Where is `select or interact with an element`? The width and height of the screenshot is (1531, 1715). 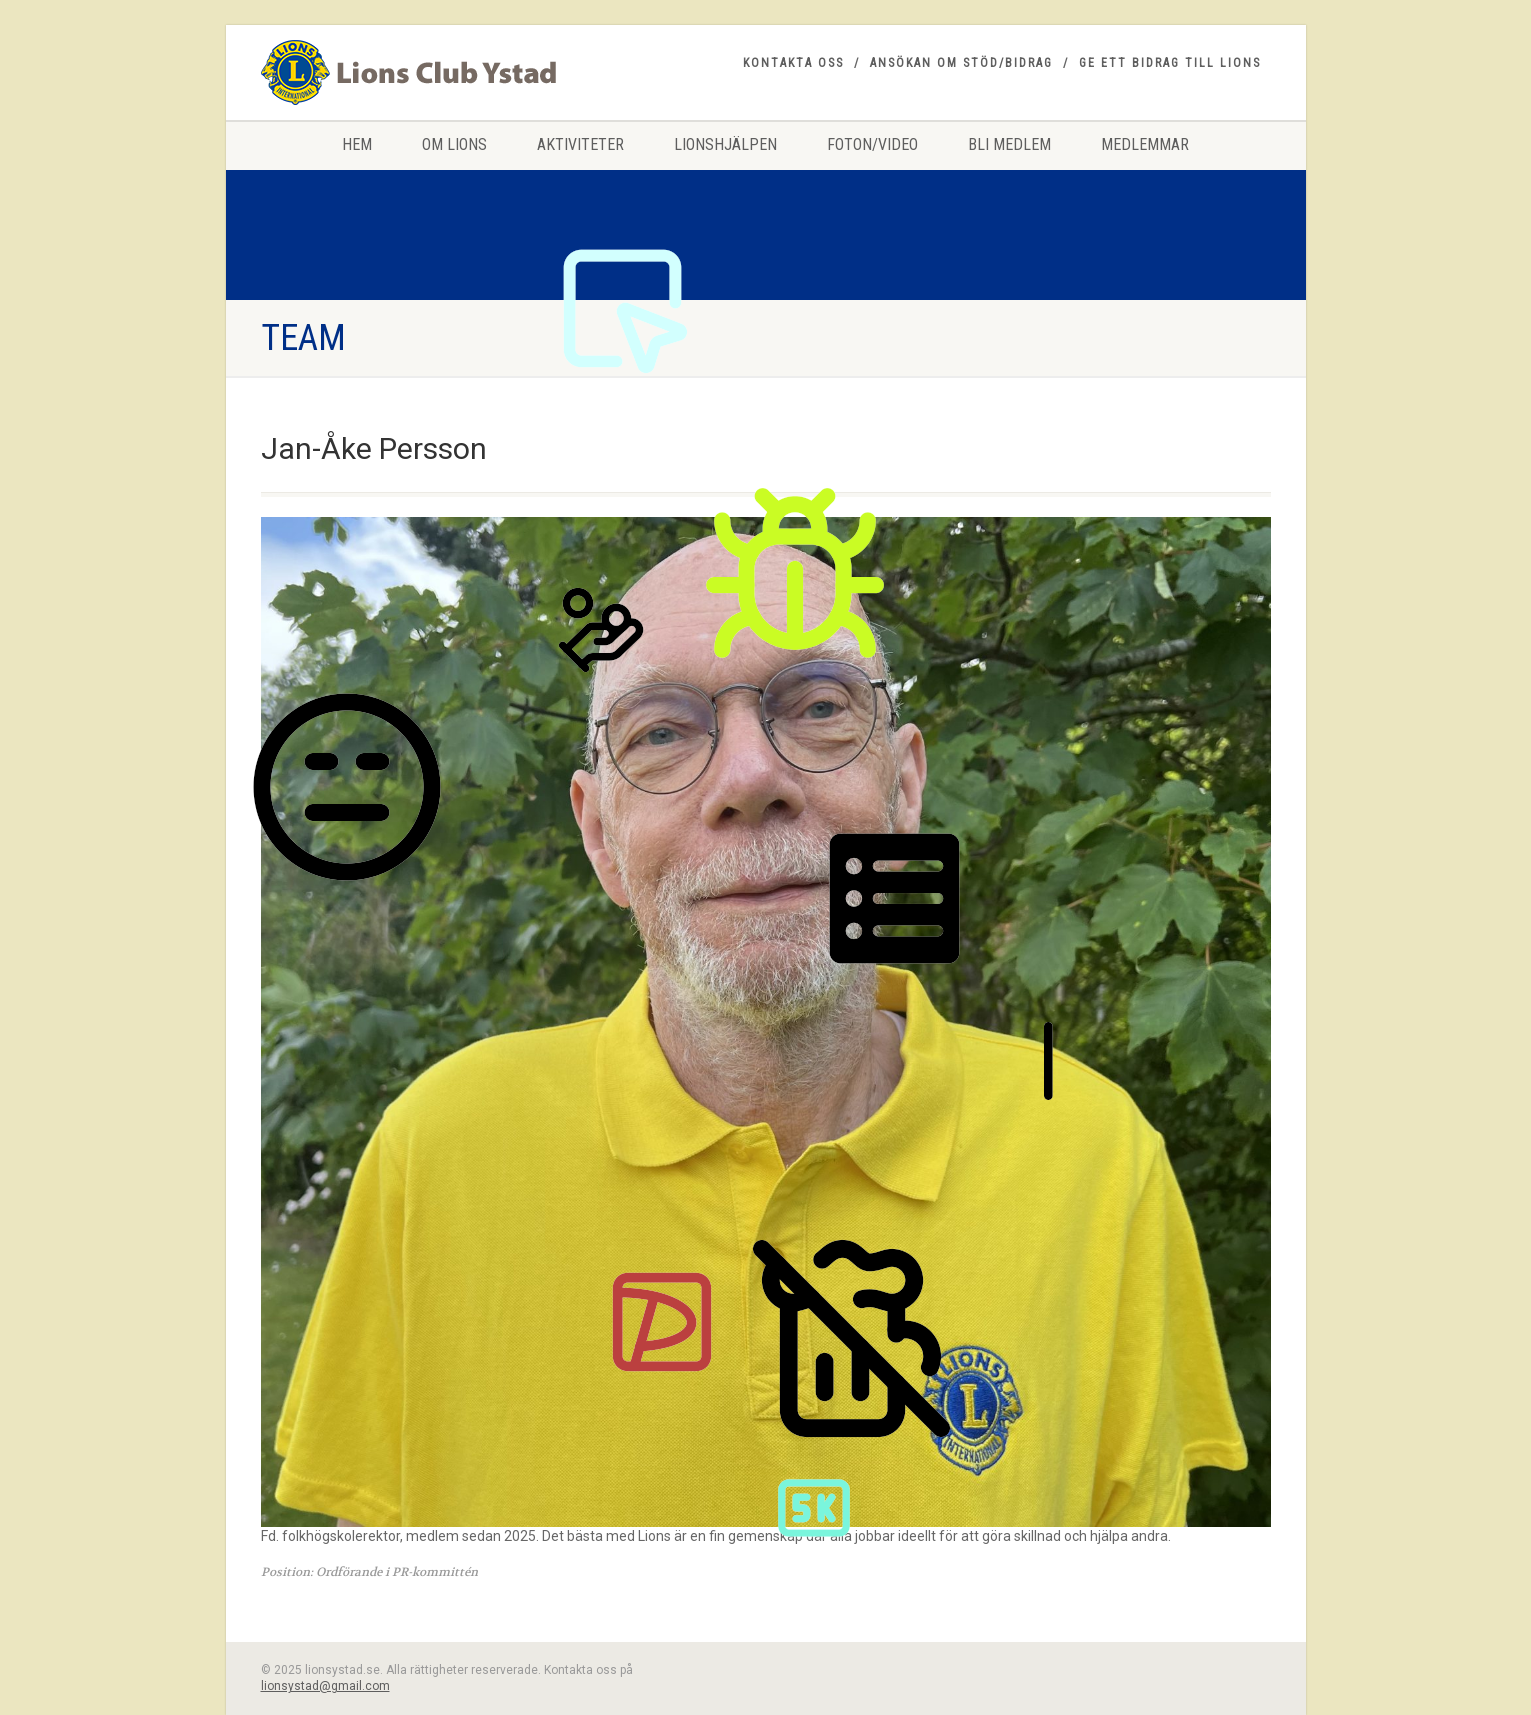
select or interact with an element is located at coordinates (622, 308).